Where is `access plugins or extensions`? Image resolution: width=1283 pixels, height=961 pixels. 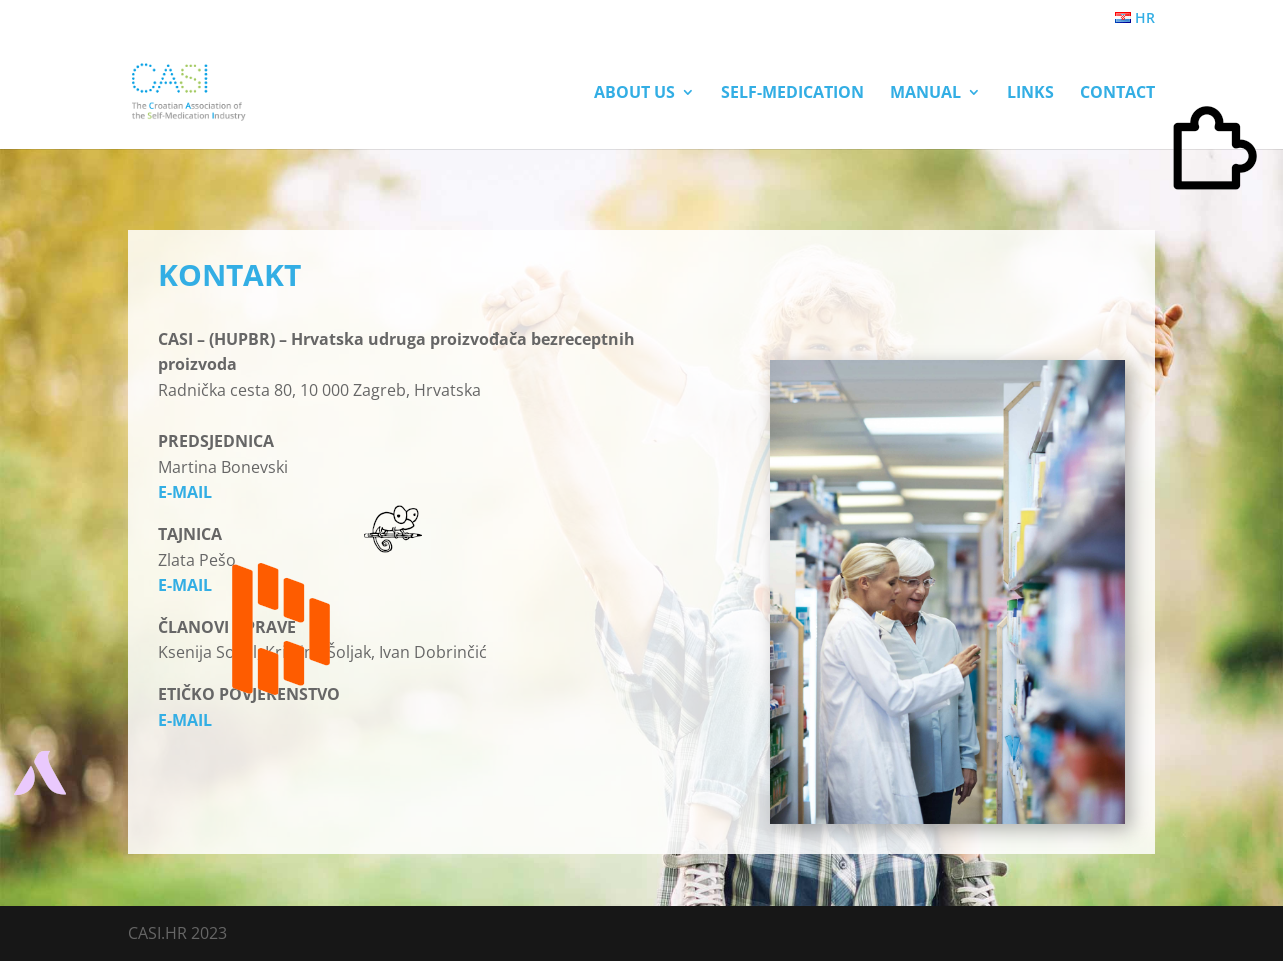
access plugins or extensions is located at coordinates (1211, 152).